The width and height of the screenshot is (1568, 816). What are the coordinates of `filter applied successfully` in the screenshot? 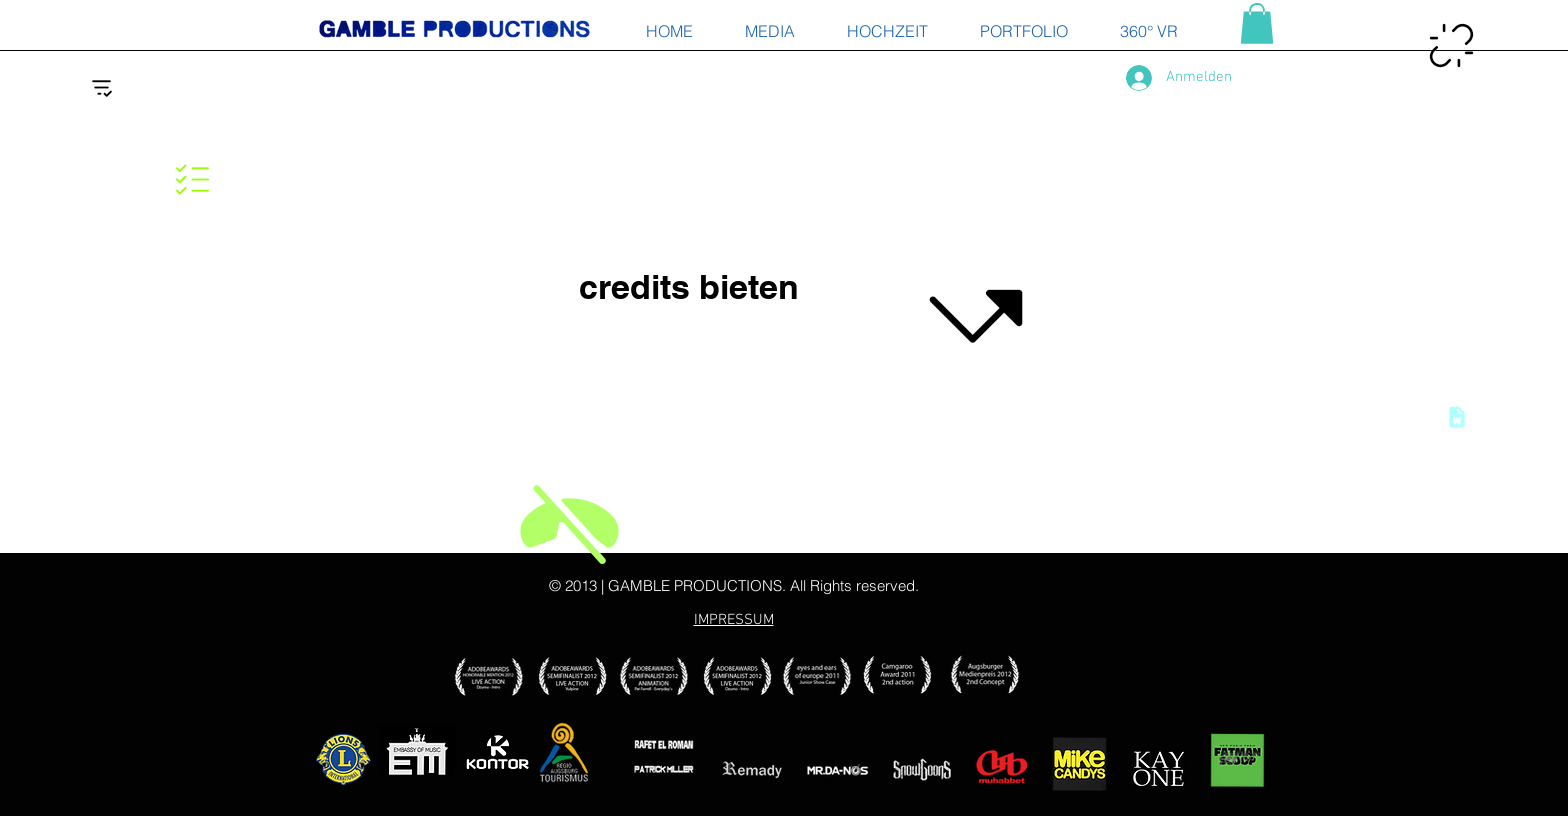 It's located at (101, 87).